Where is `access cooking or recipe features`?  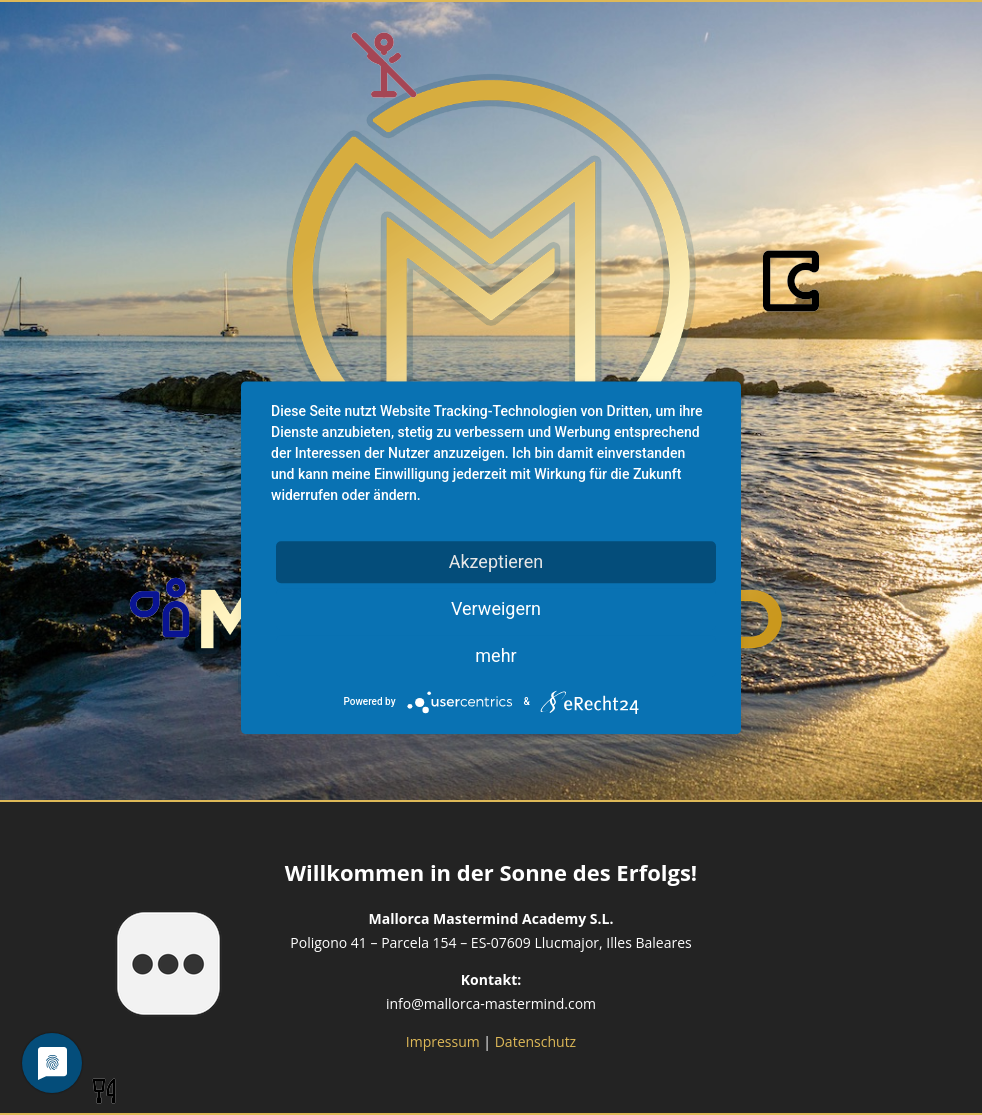 access cooking or recipe features is located at coordinates (104, 1091).